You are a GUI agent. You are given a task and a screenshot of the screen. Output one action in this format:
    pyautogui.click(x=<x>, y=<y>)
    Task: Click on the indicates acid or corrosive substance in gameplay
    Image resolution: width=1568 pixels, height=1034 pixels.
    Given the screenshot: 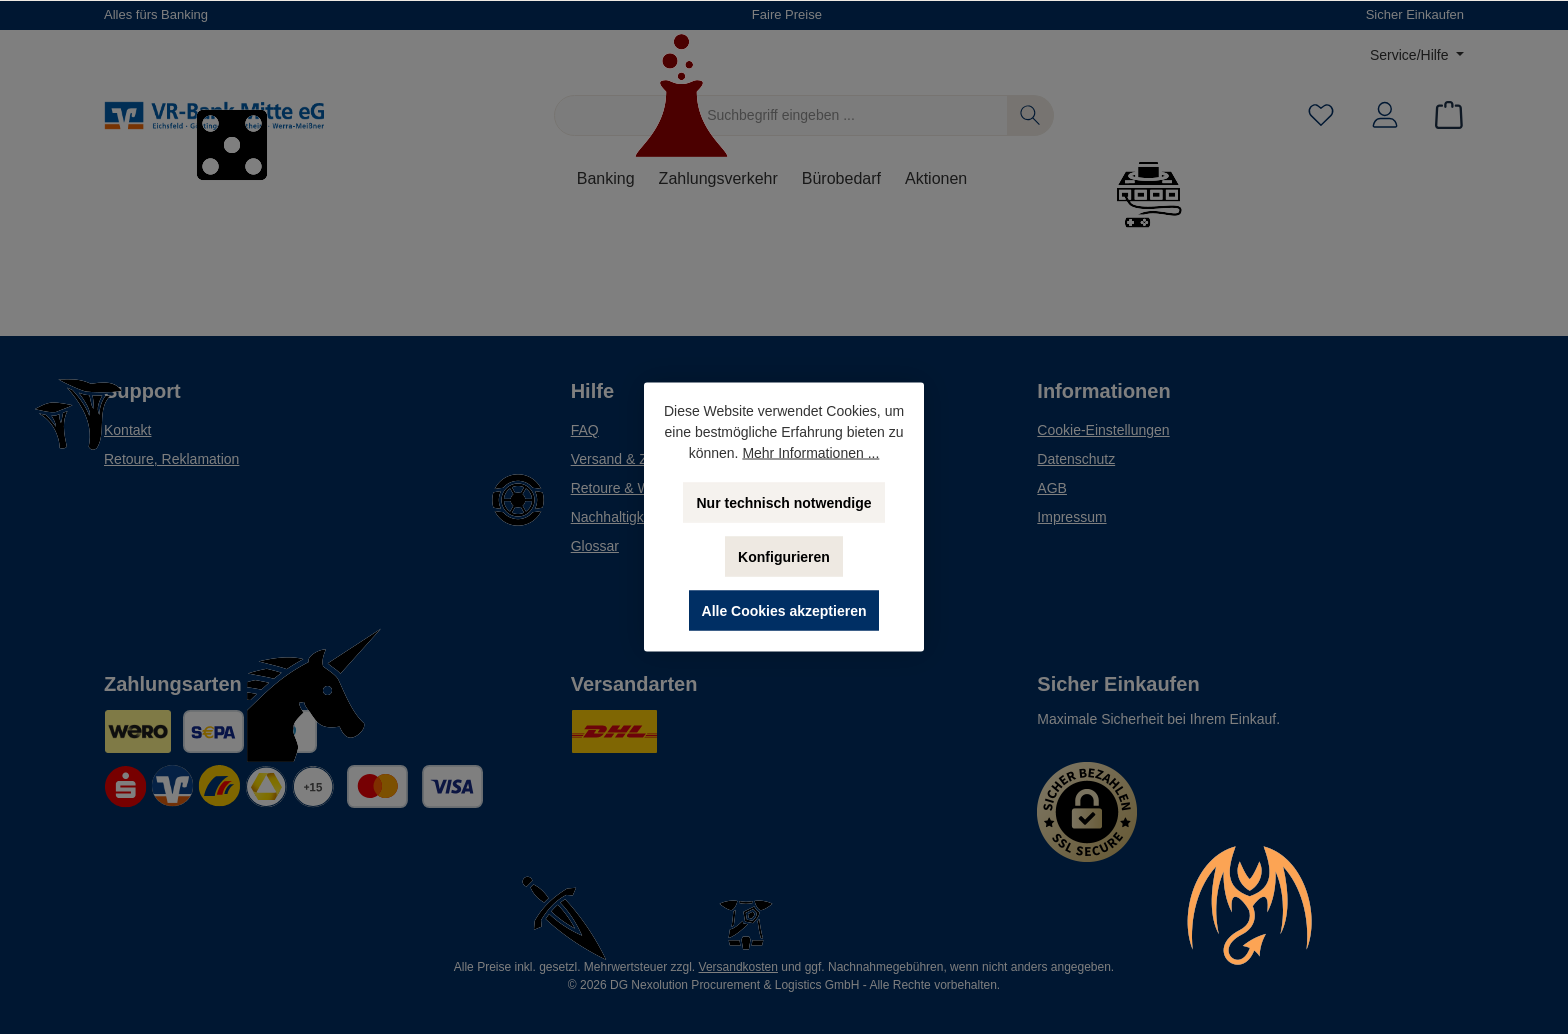 What is the action you would take?
    pyautogui.click(x=681, y=95)
    